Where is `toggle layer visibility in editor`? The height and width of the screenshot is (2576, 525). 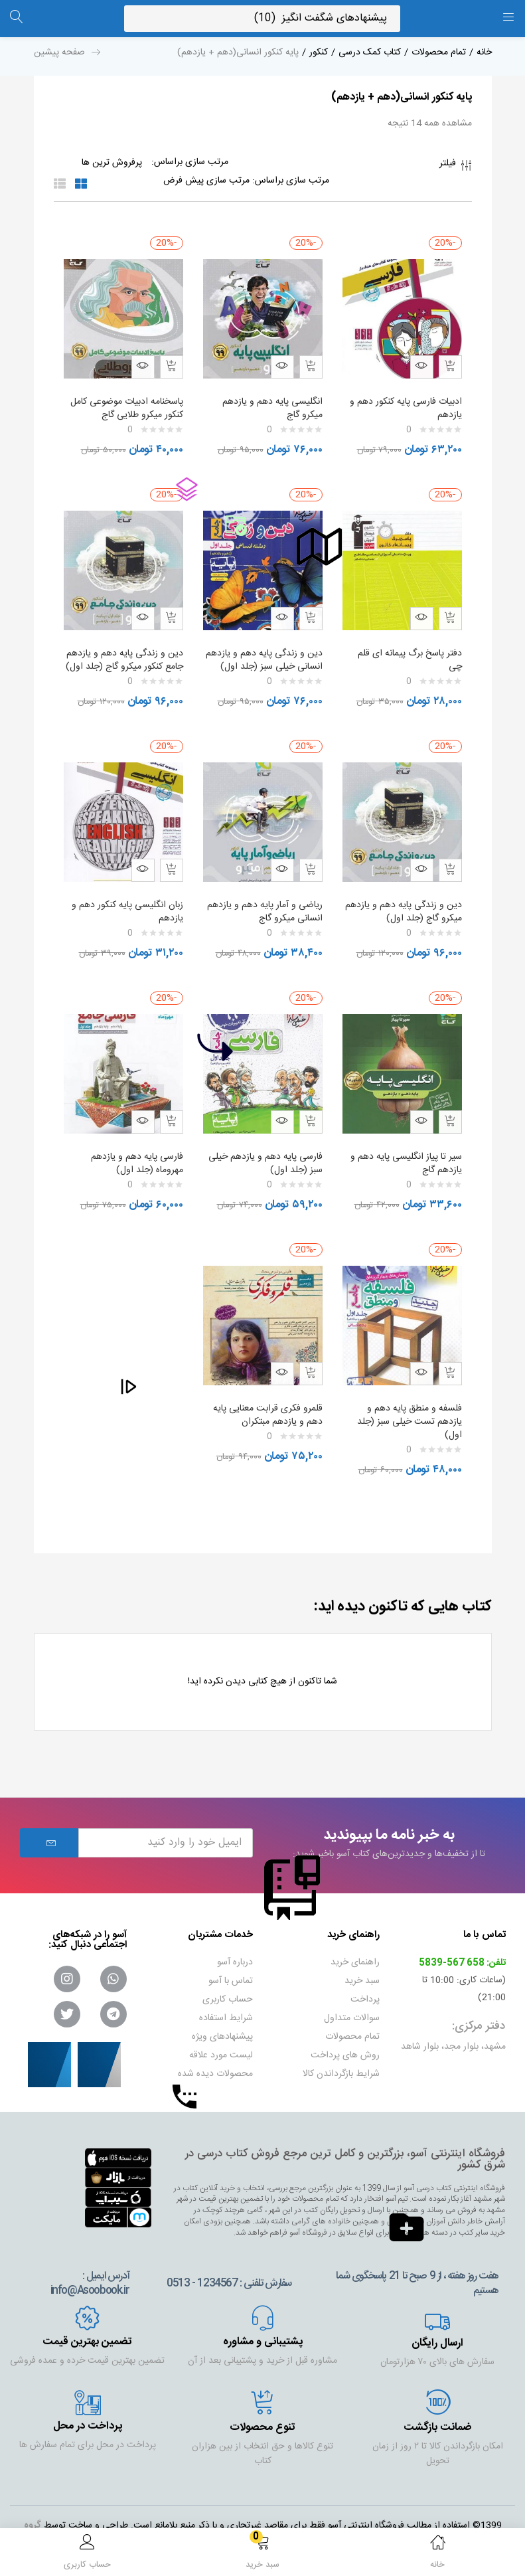
toggle layer visibility in editor is located at coordinates (187, 489).